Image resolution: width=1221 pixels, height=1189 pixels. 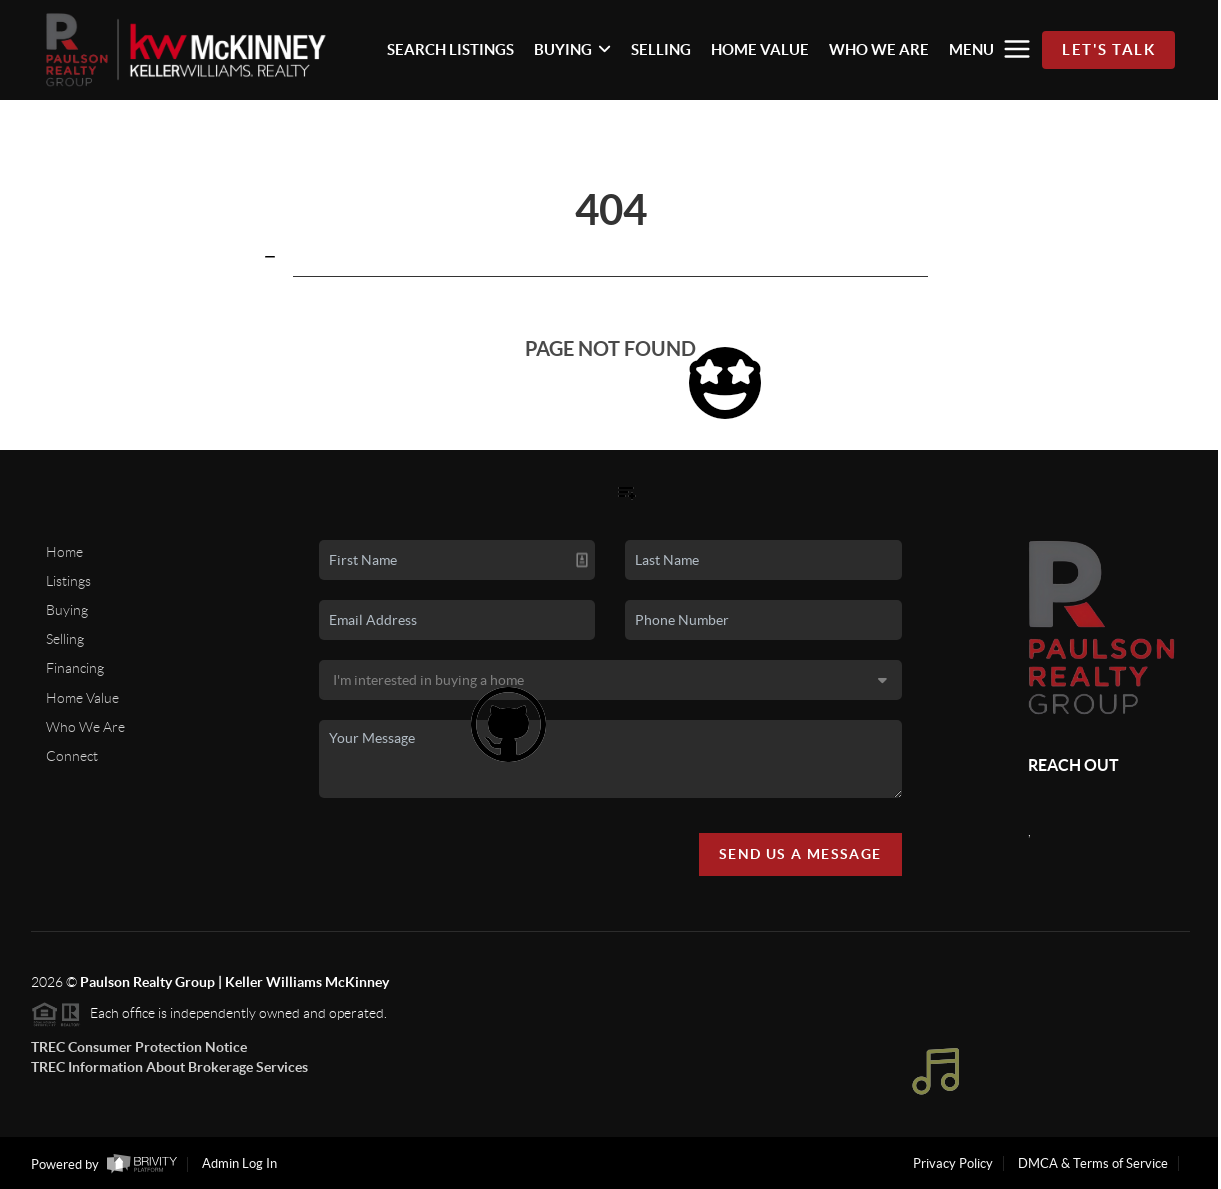 What do you see at coordinates (270, 256) in the screenshot?
I see `minimize or collapse a window` at bounding box center [270, 256].